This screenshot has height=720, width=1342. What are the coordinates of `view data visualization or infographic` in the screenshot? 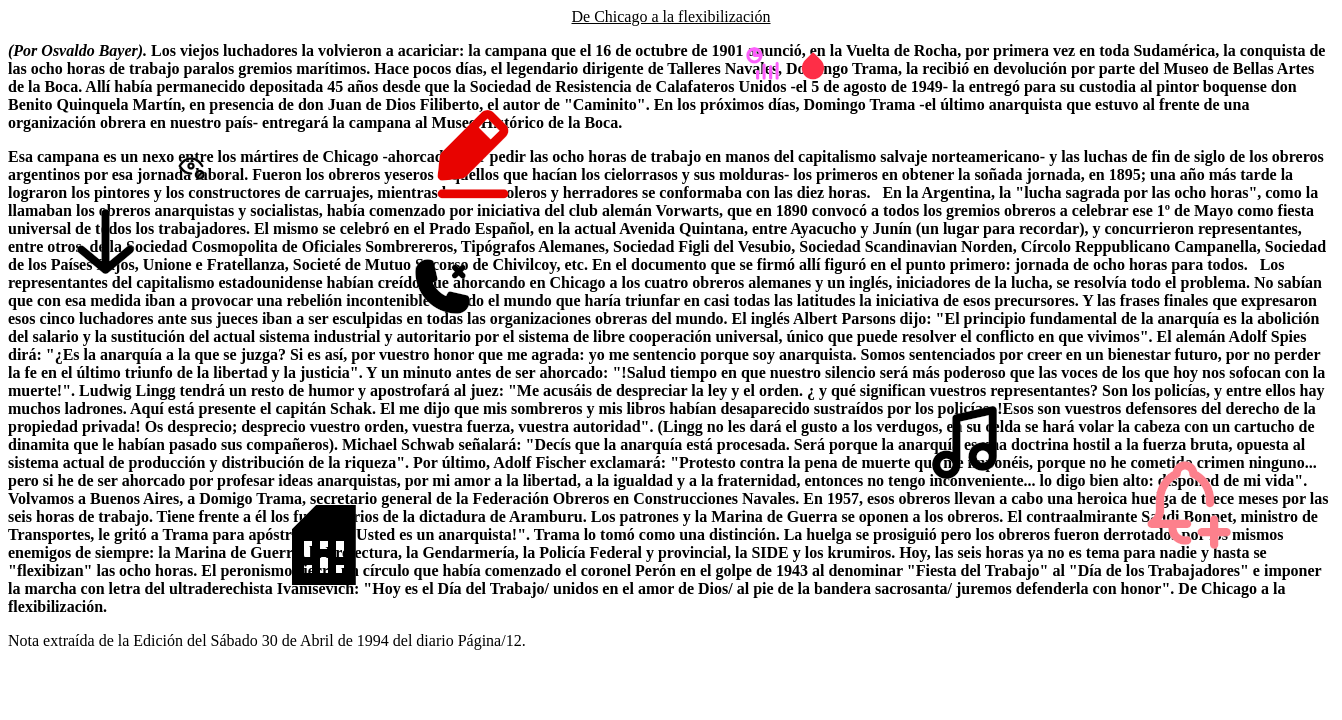 It's located at (762, 63).